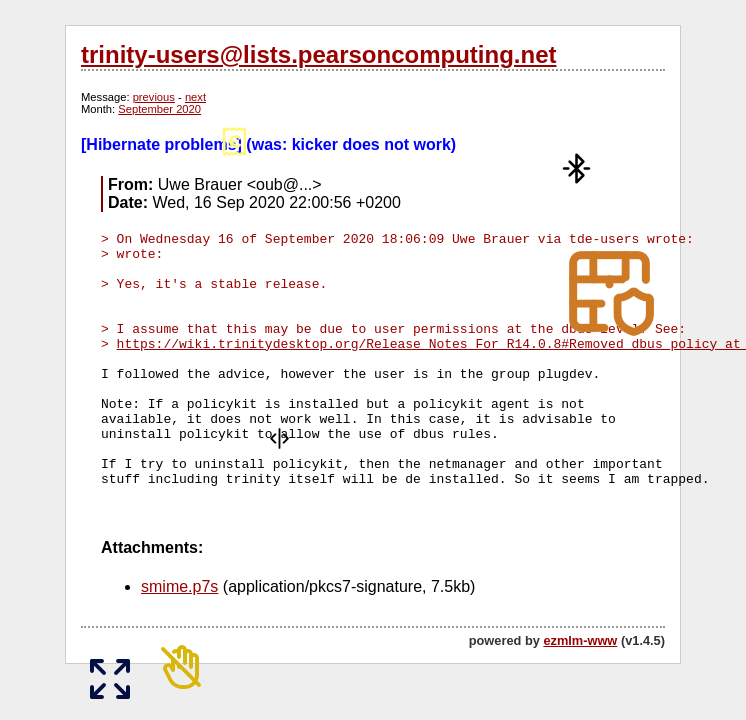 The width and height of the screenshot is (746, 720). I want to click on disable touch or gesture controls, so click(181, 667).